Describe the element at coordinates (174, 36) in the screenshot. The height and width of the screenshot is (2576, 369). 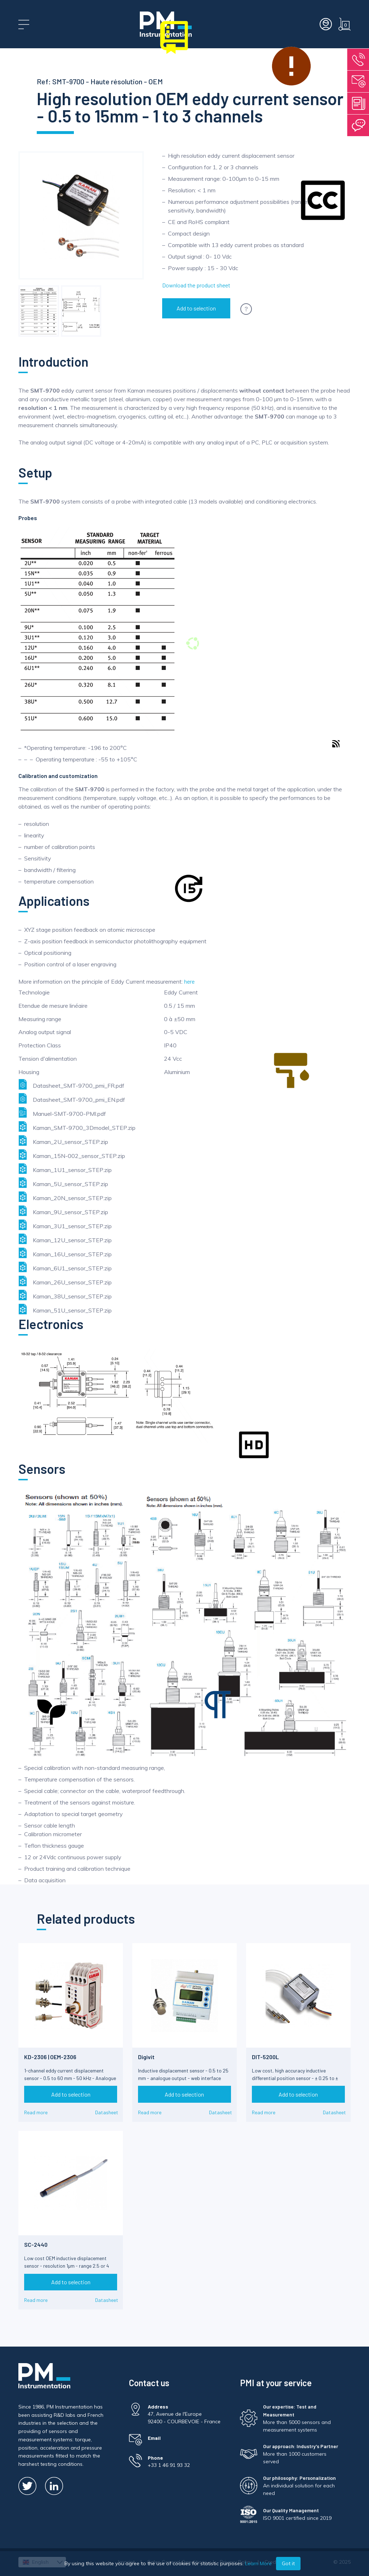
I see `access a git repository` at that location.